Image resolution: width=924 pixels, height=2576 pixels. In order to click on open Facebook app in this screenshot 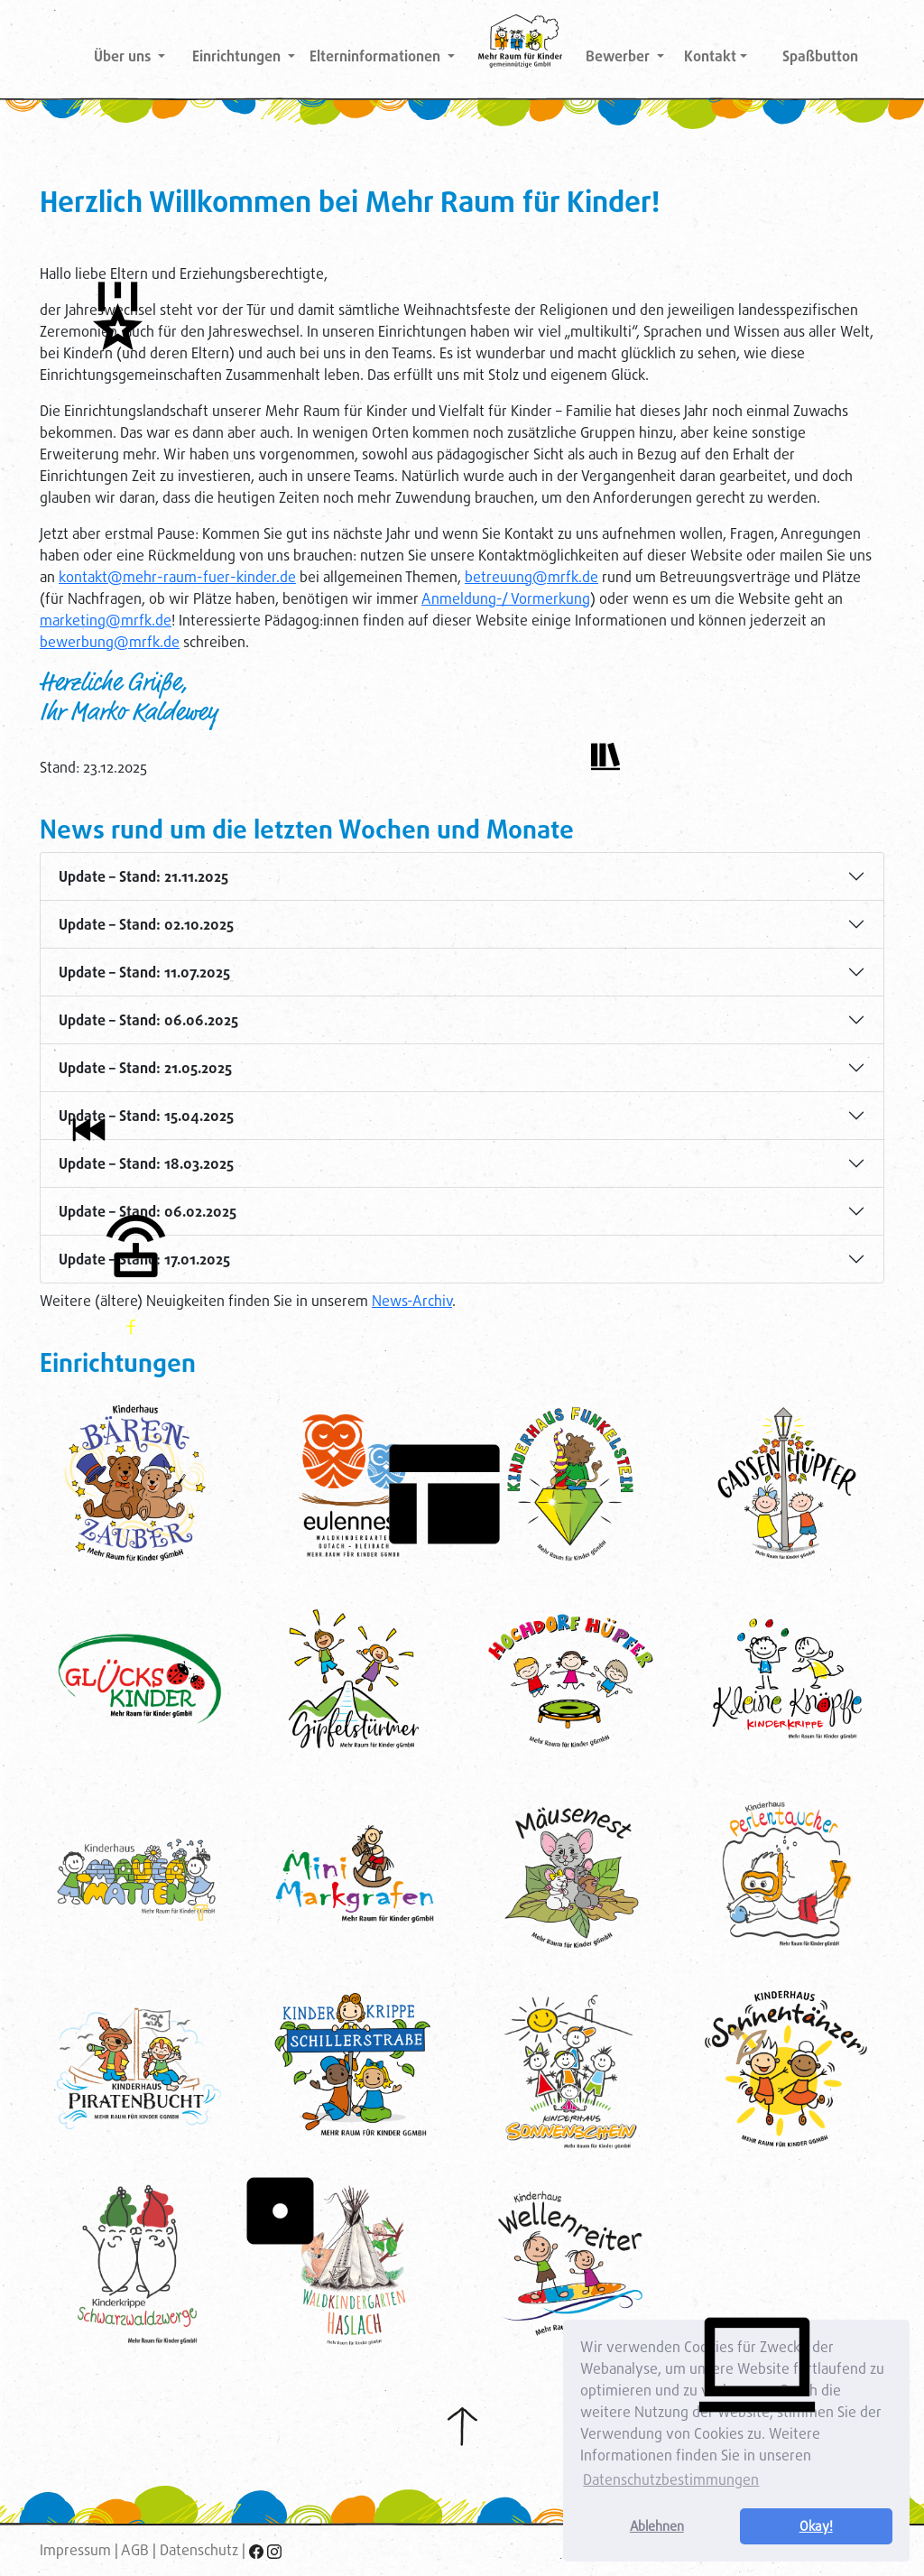, I will do `click(131, 1328)`.